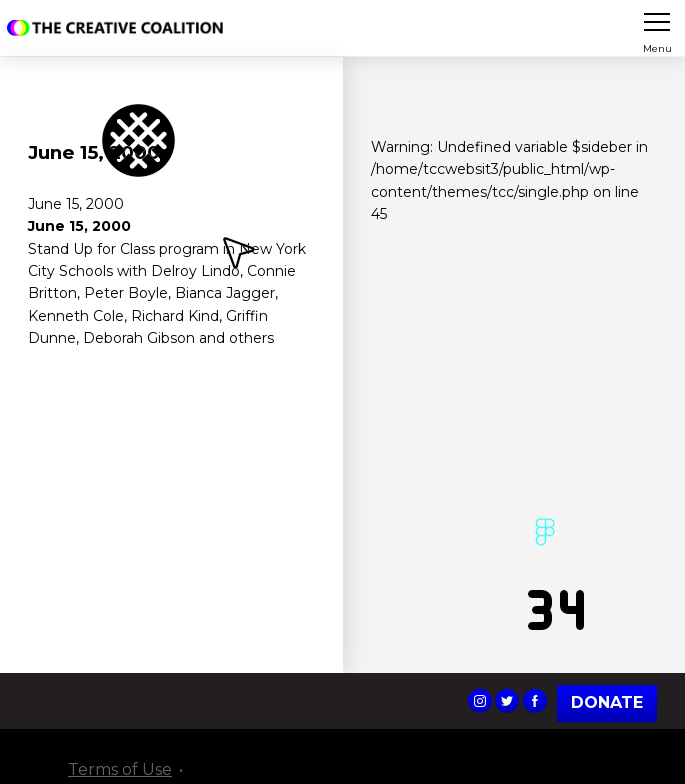  What do you see at coordinates (138, 140) in the screenshot?
I see `indicates a dutch treat or snack item` at bounding box center [138, 140].